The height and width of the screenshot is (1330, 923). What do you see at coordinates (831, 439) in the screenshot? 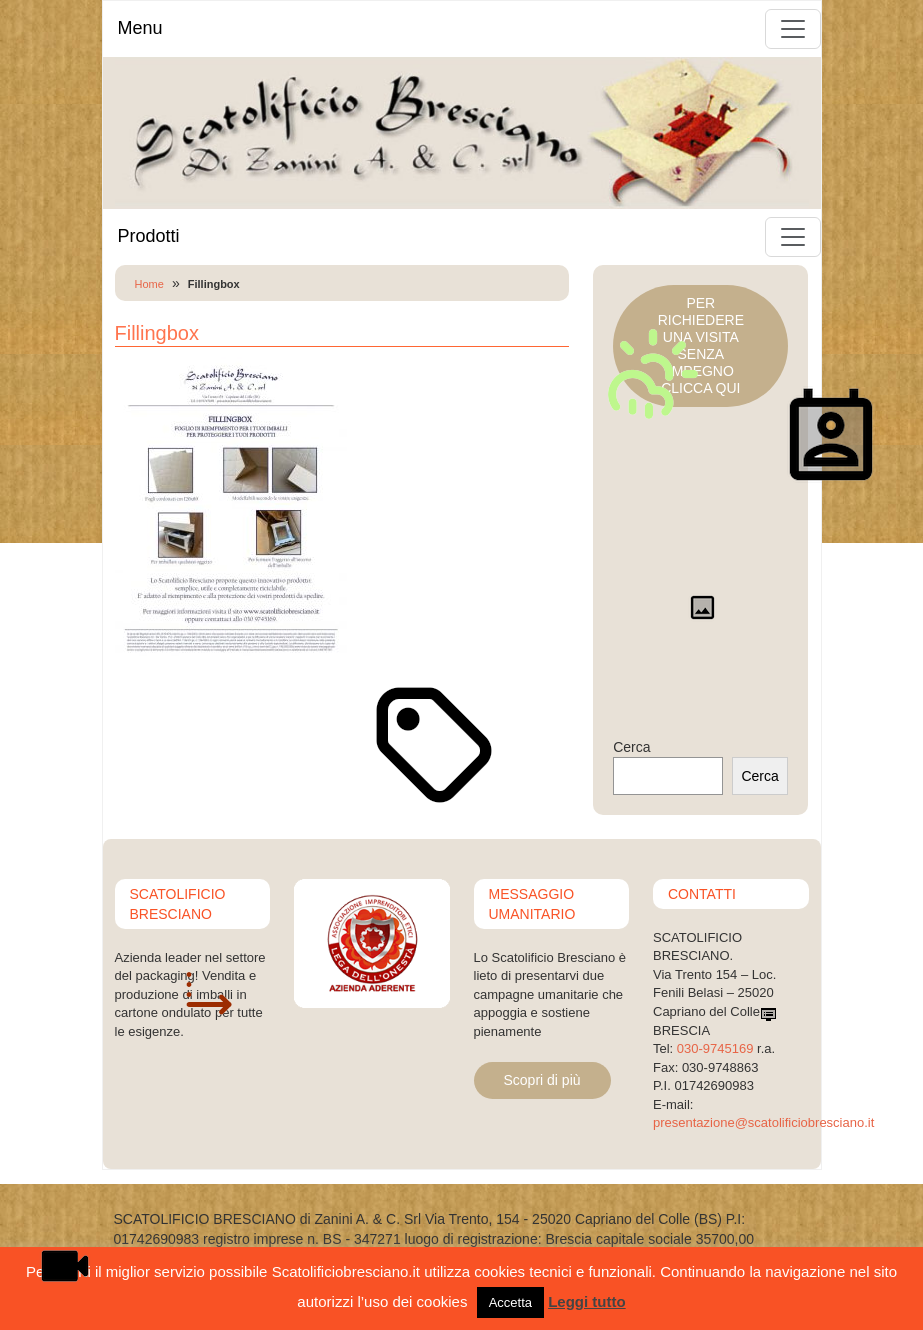
I see `view contact calendar or schedule` at bounding box center [831, 439].